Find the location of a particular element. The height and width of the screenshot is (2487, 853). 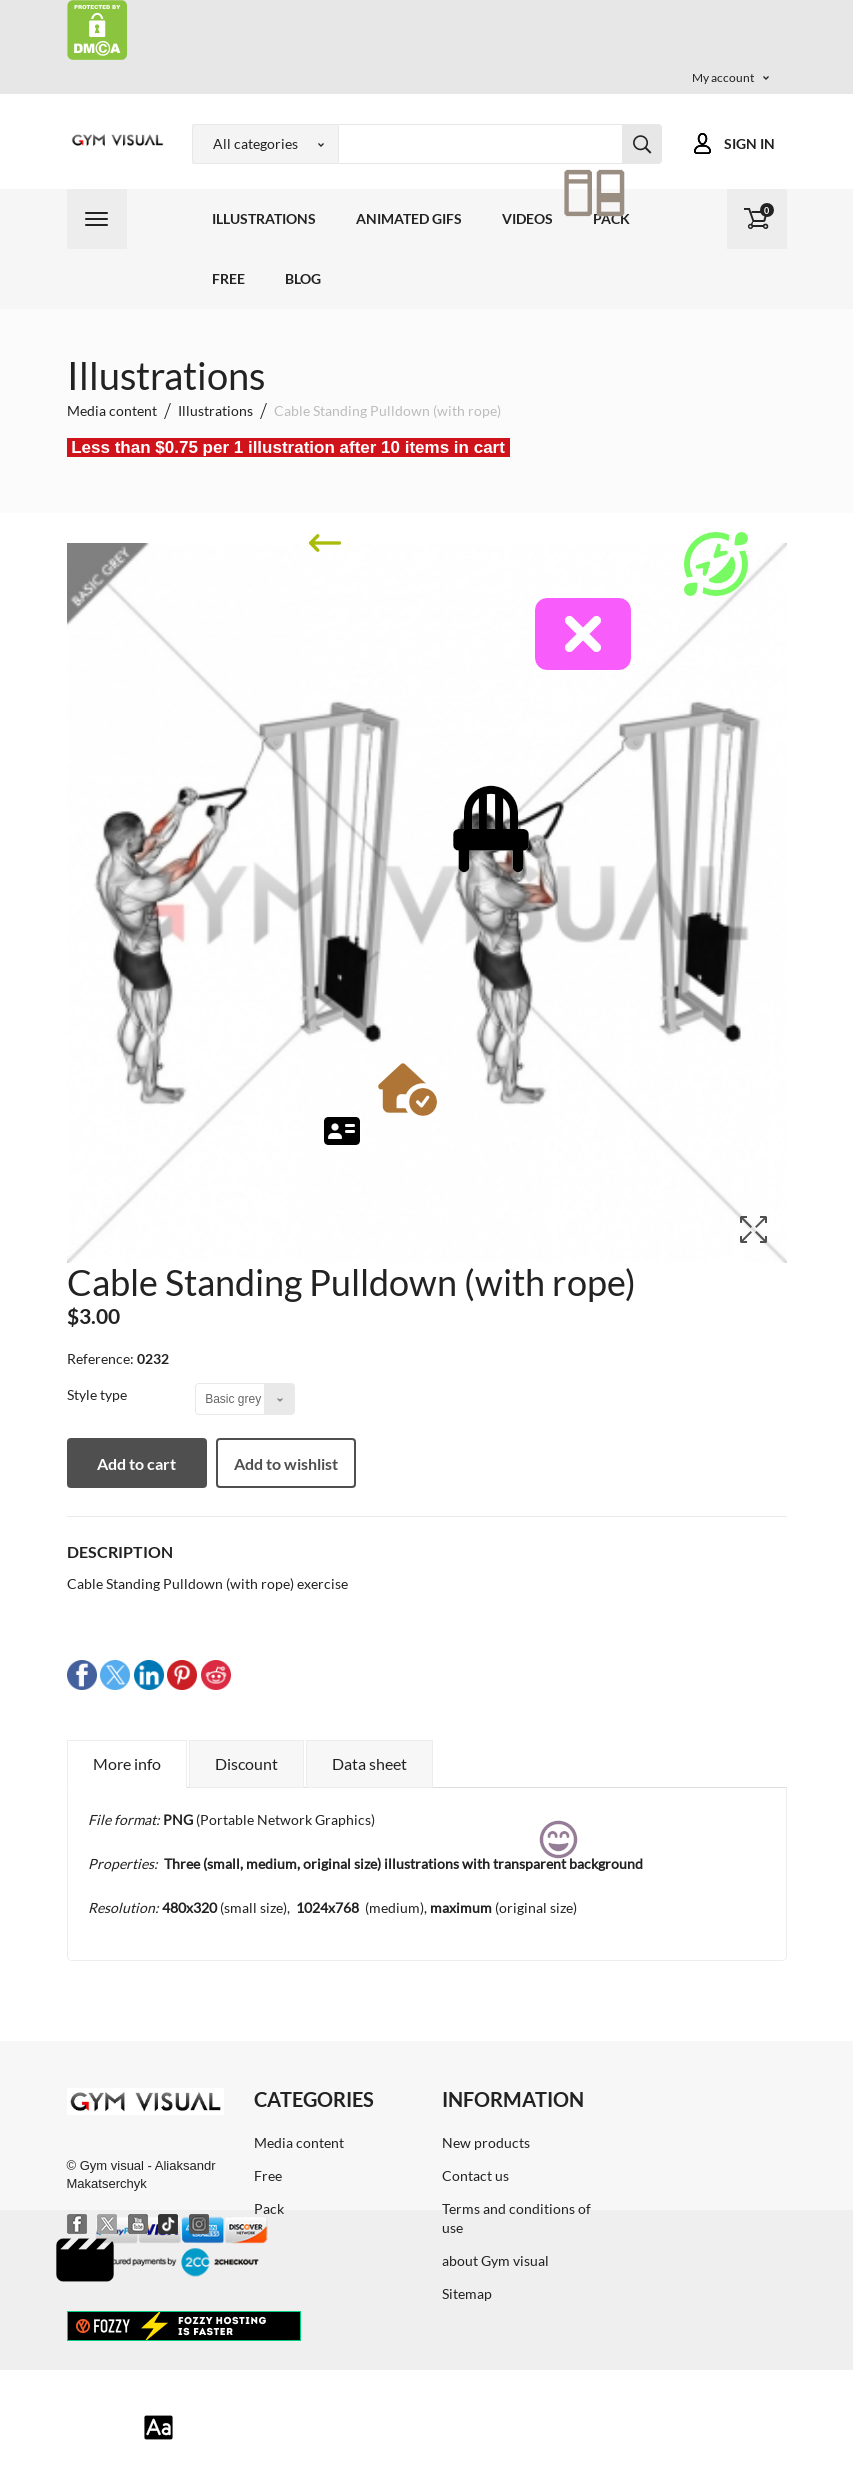

react with laughing emoji is located at coordinates (716, 564).